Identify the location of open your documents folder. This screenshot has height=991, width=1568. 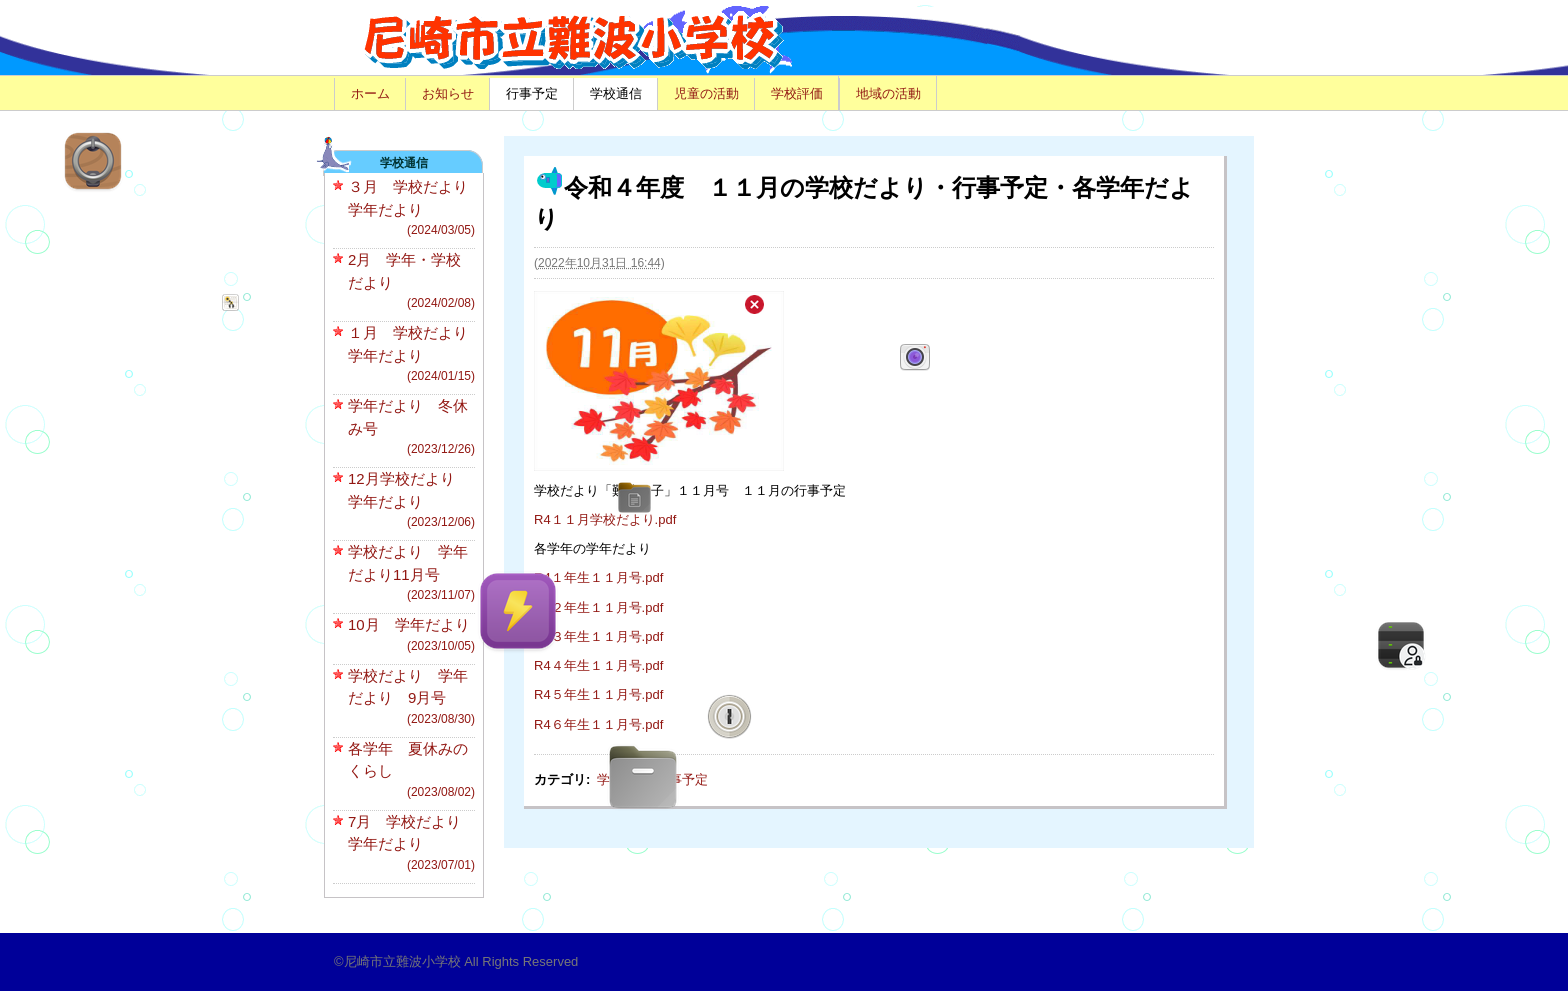
(634, 497).